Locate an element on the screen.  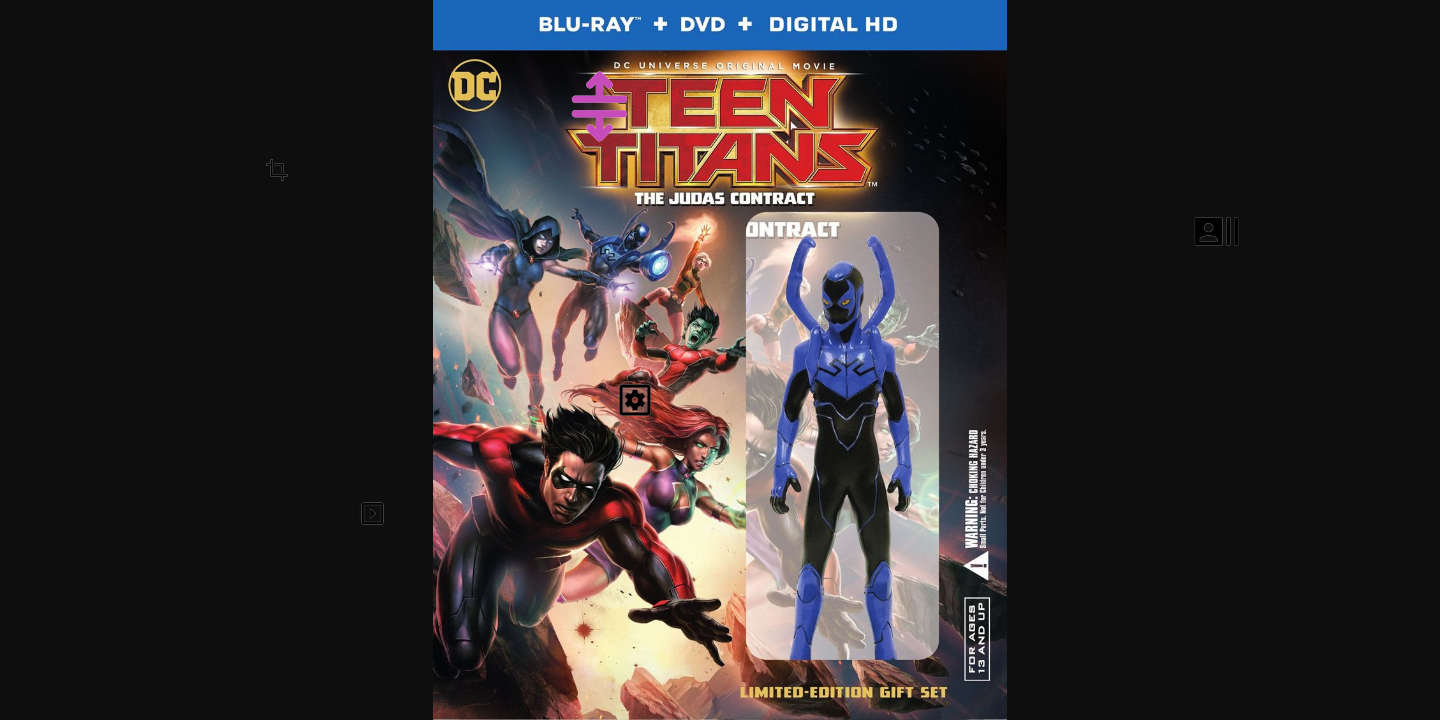
view recently contacted people is located at coordinates (1216, 231).